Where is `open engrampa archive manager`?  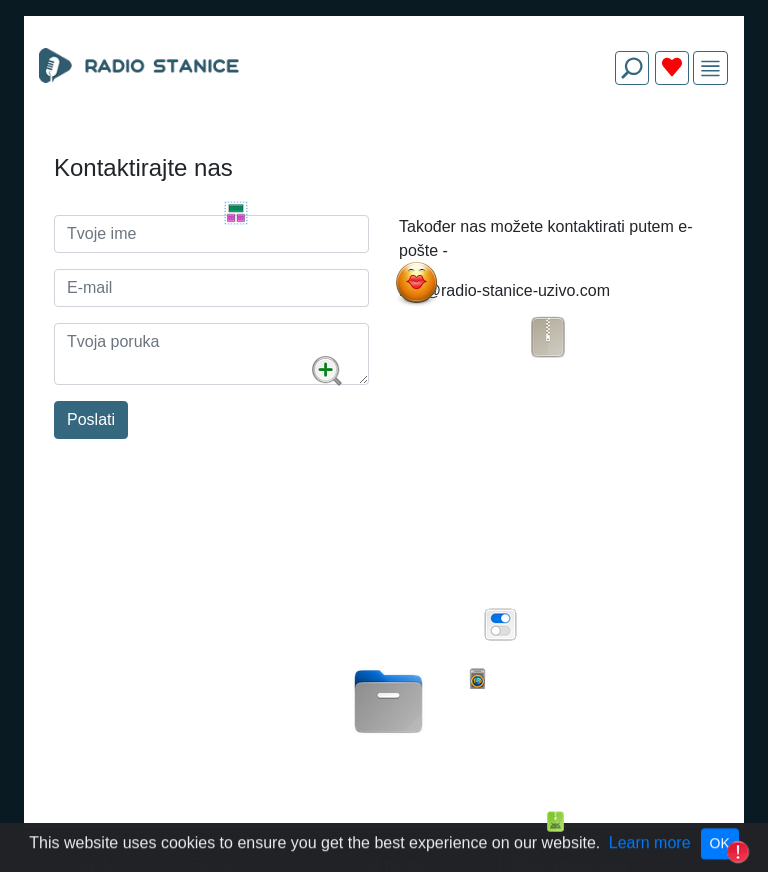 open engrampa archive manager is located at coordinates (548, 337).